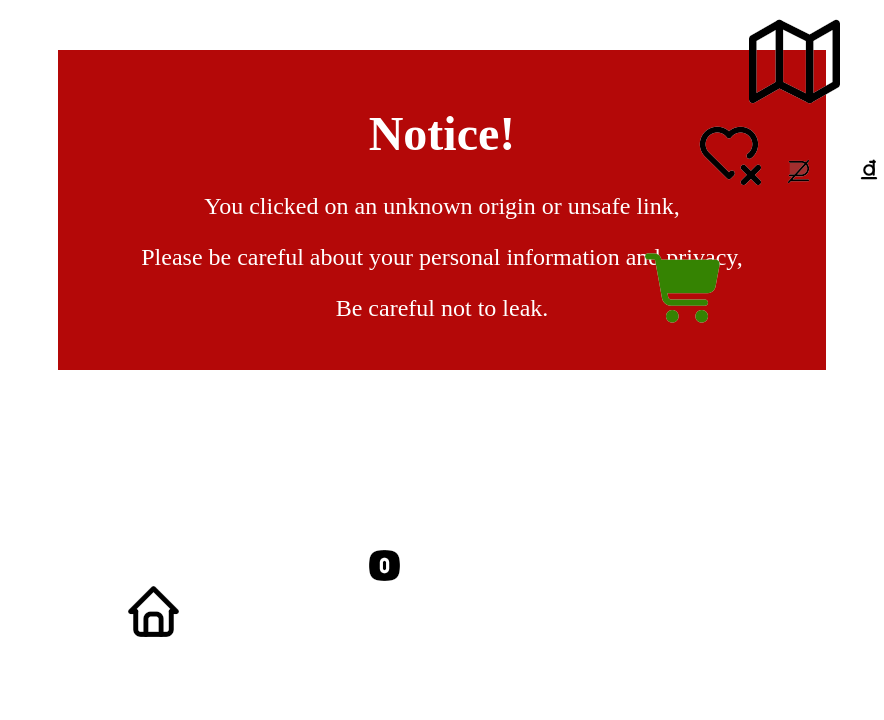 This screenshot has width=884, height=720. Describe the element at coordinates (153, 611) in the screenshot. I see `navigate to the home screen` at that location.